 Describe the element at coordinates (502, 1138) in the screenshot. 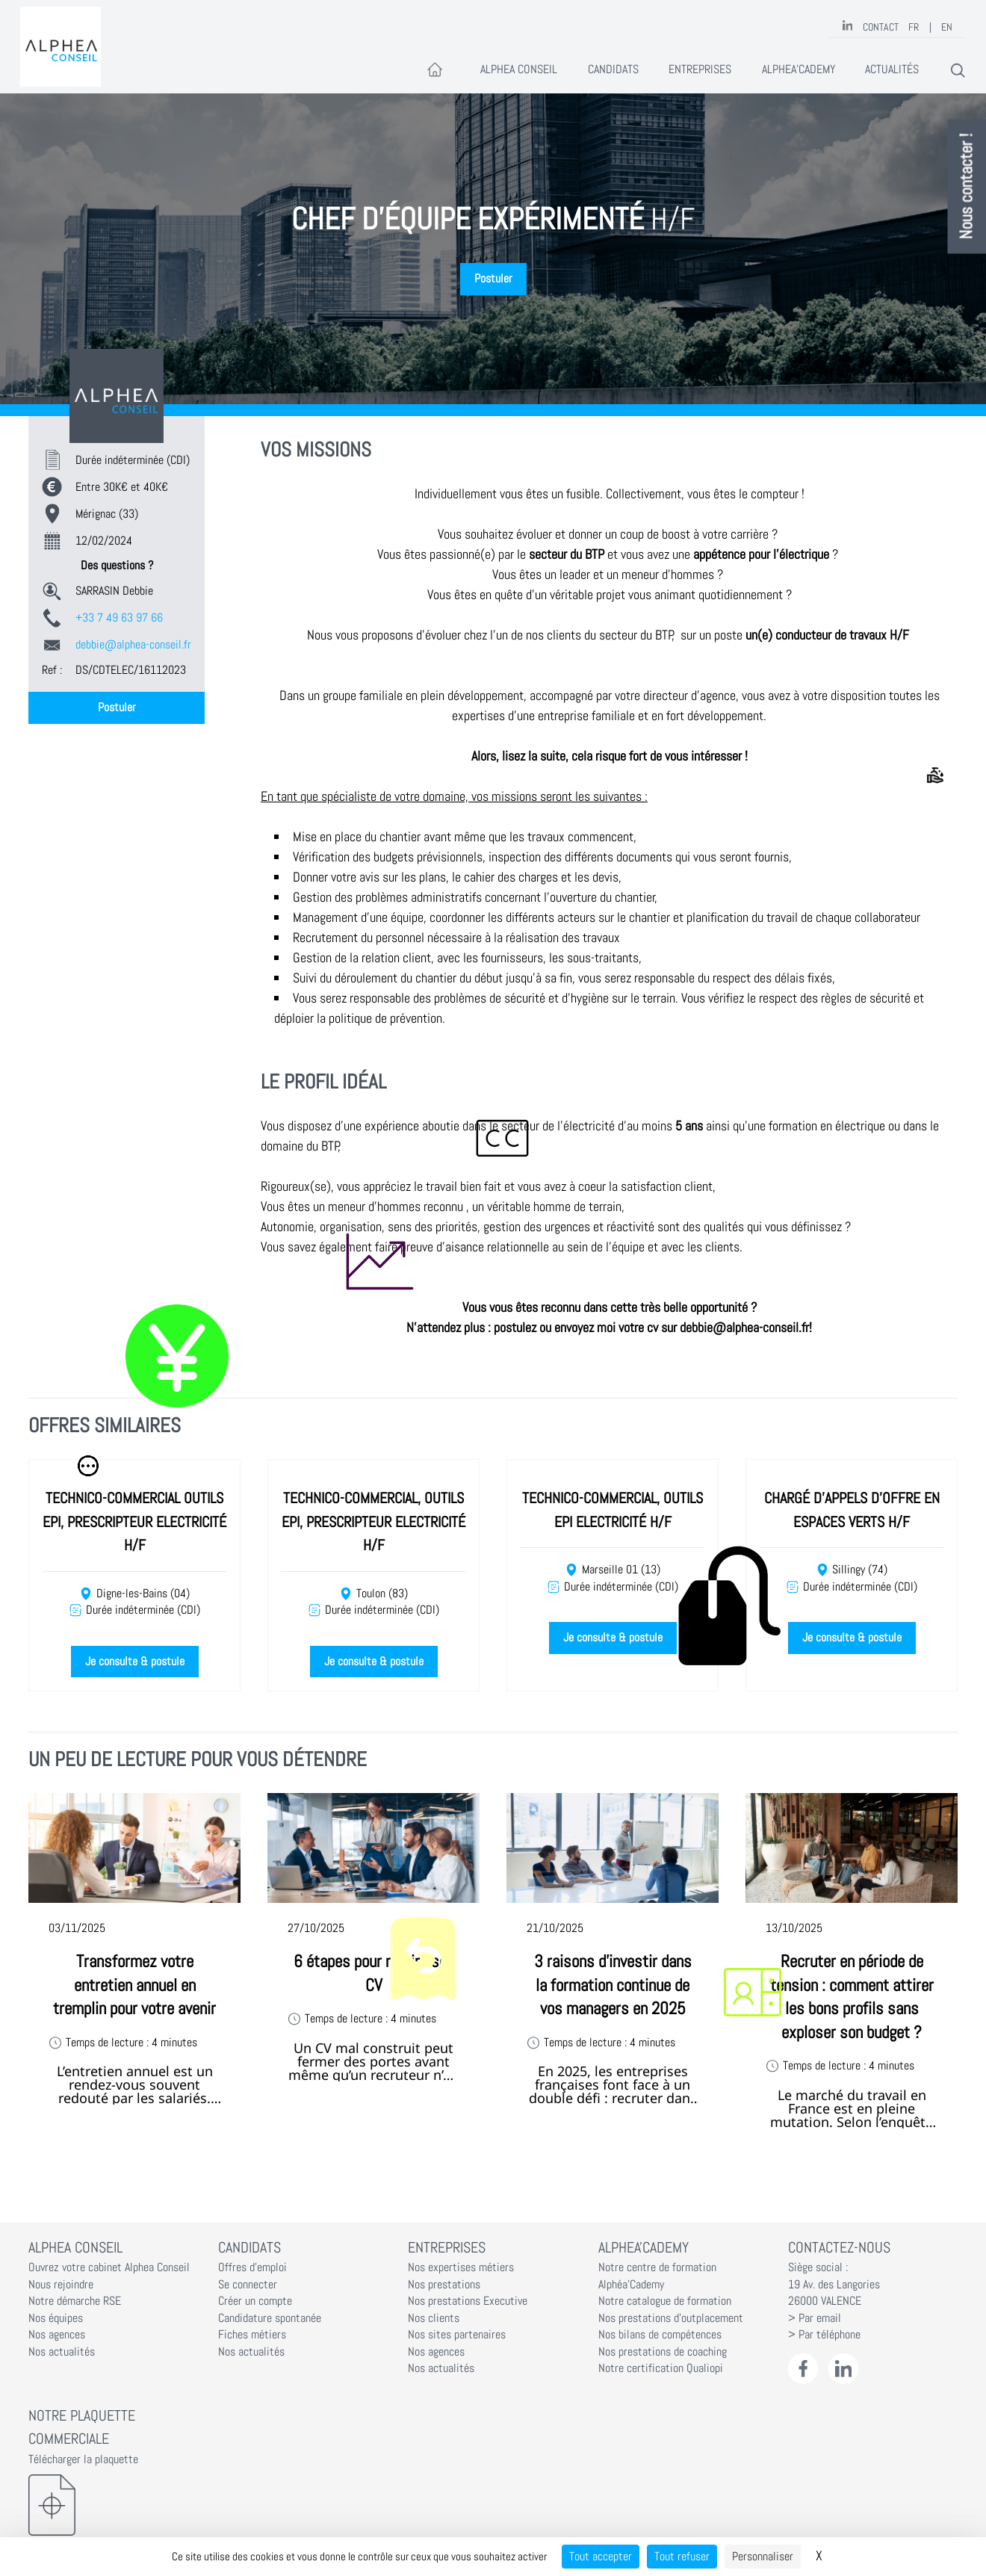

I see `enable closed captions for video content` at that location.